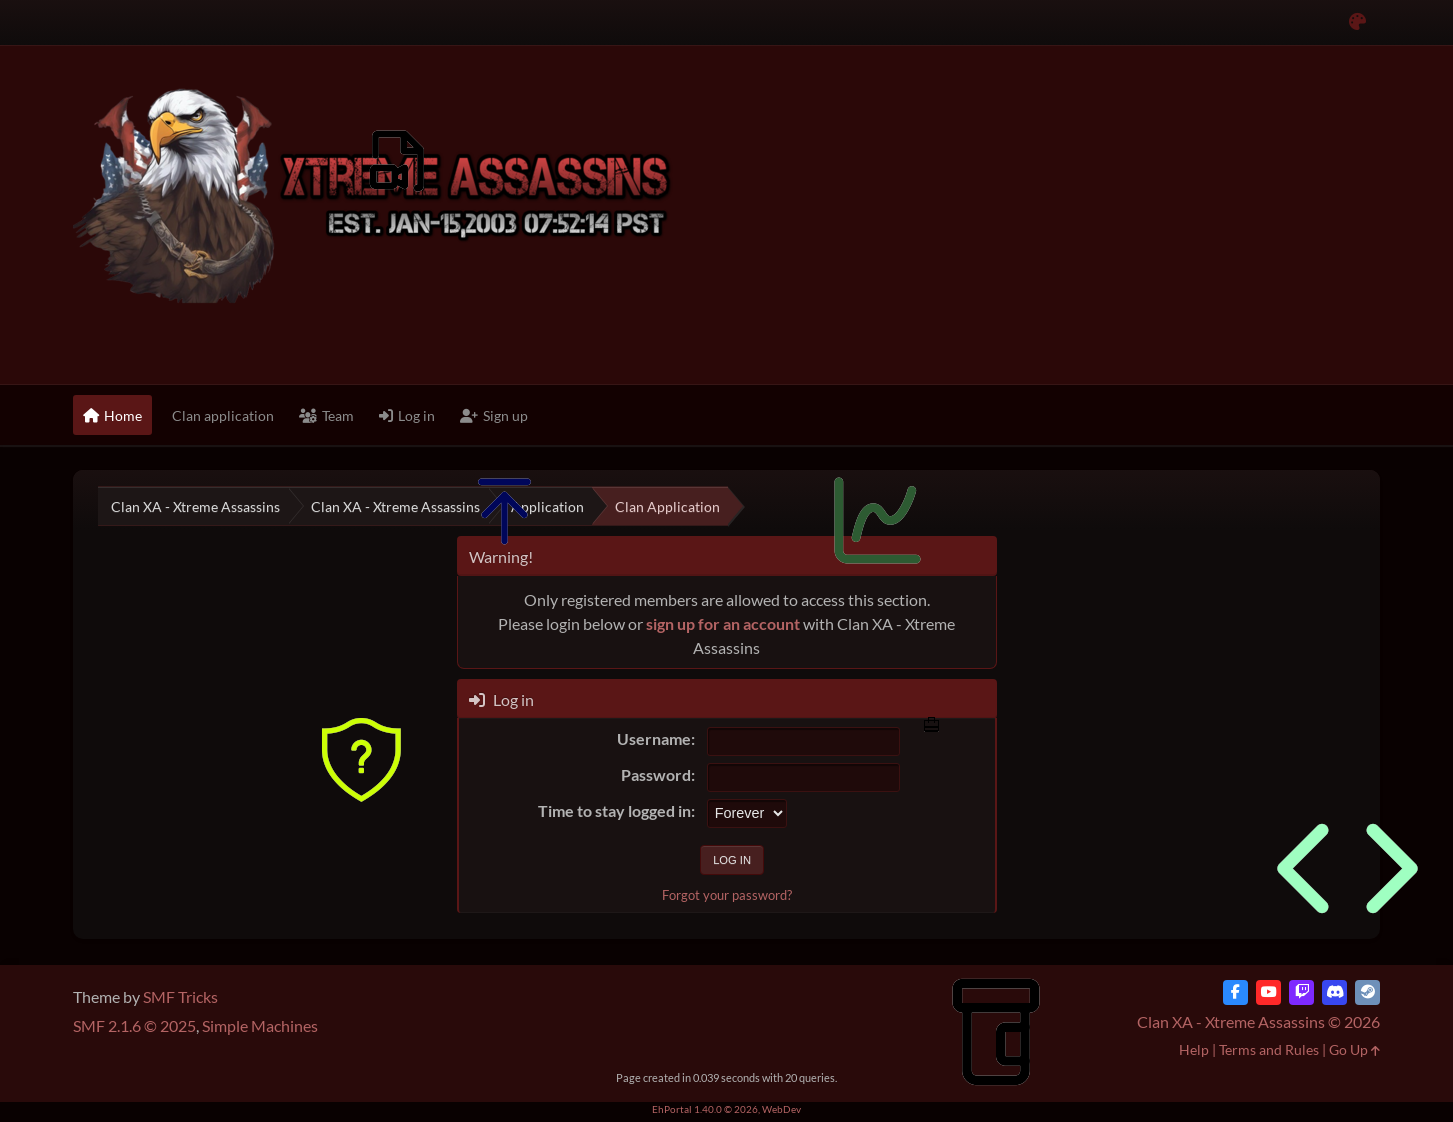 The width and height of the screenshot is (1453, 1122). What do you see at coordinates (504, 511) in the screenshot?
I see `upload file to cloud or server` at bounding box center [504, 511].